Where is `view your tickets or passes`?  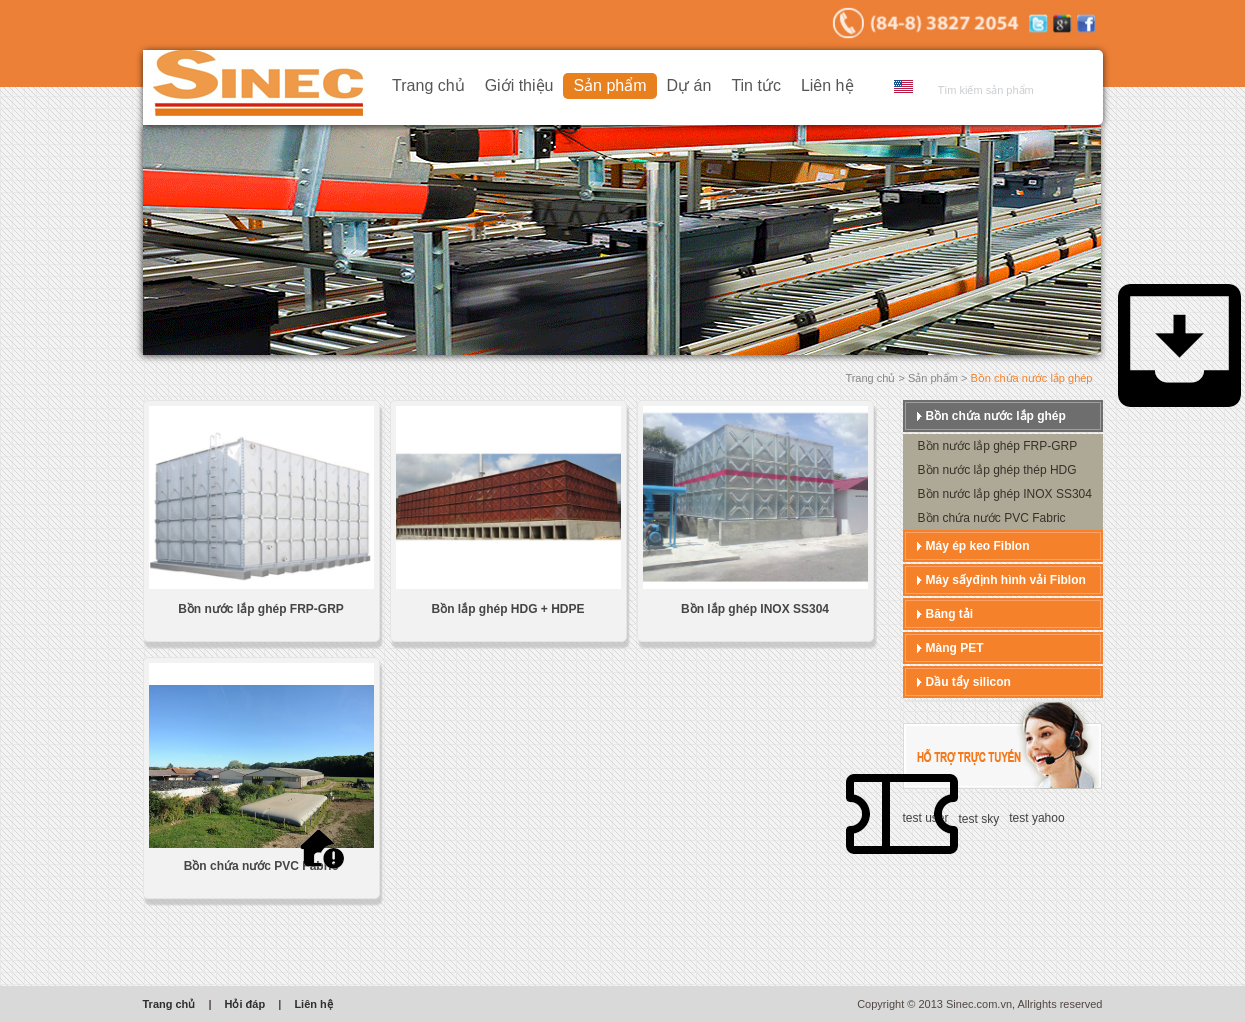 view your tickets or passes is located at coordinates (902, 814).